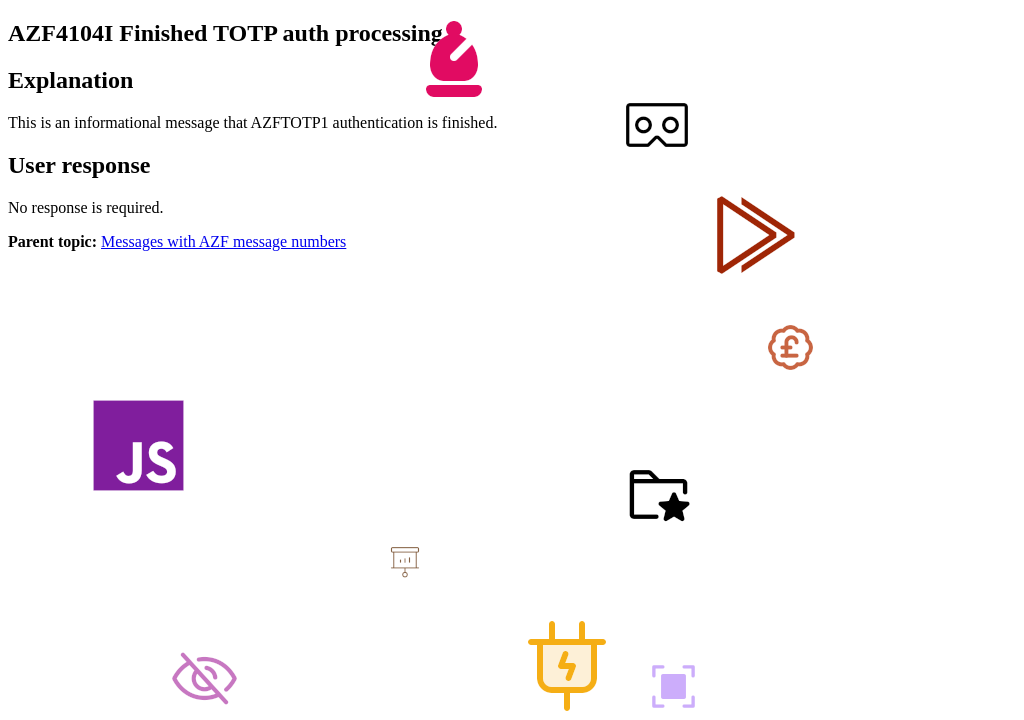 The image size is (1024, 720). I want to click on launch a virtual reality experience, so click(657, 125).